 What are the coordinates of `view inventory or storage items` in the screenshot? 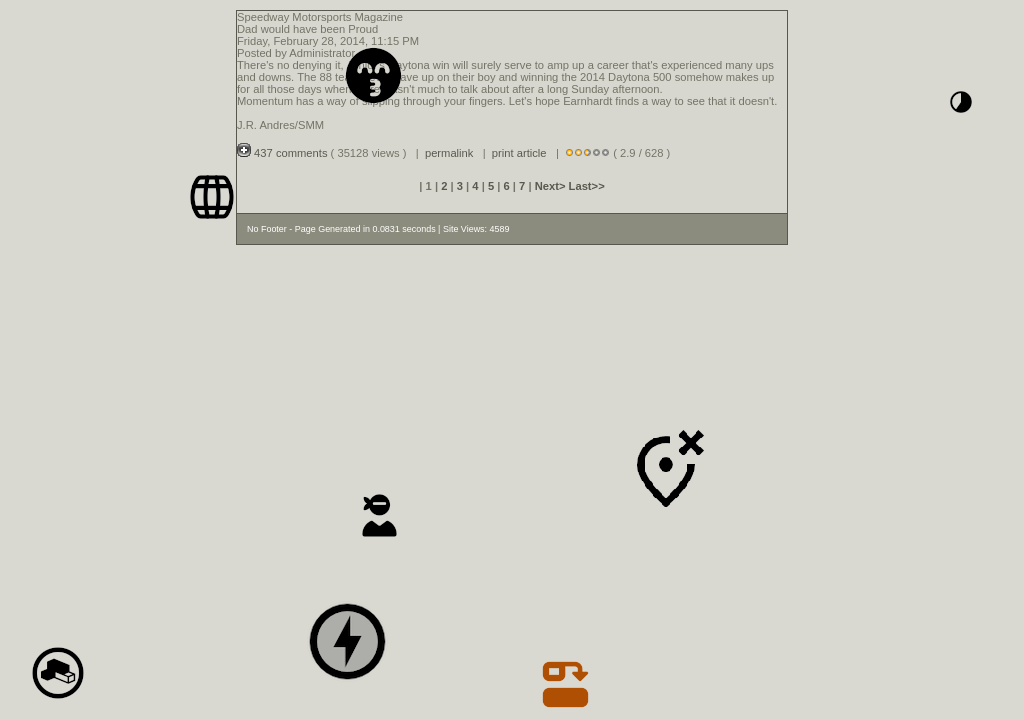 It's located at (212, 197).